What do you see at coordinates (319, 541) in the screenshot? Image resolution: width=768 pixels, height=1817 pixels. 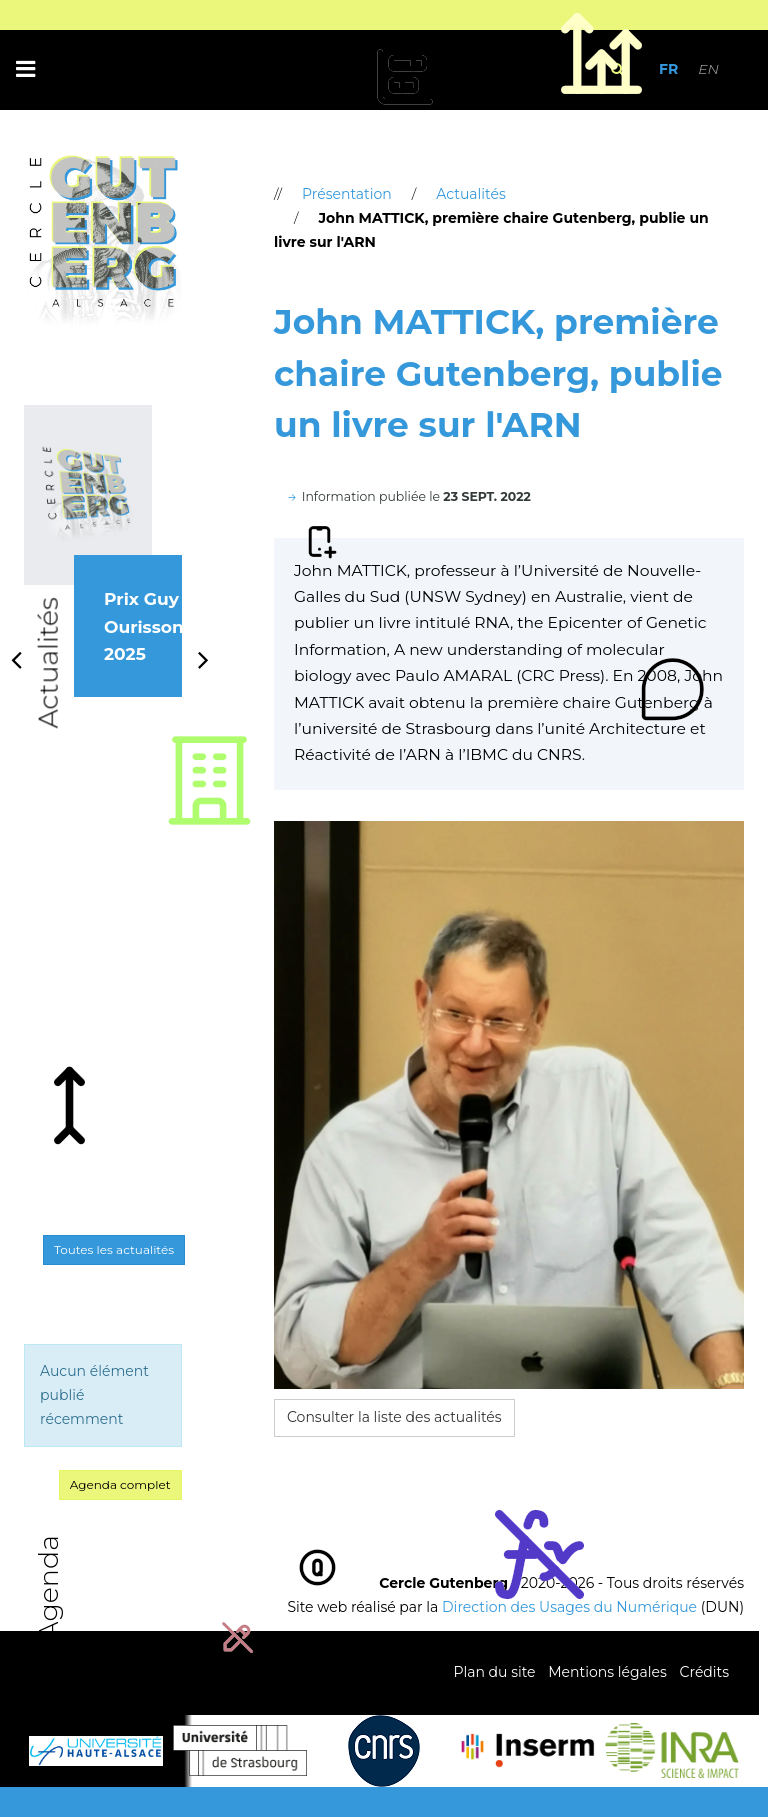 I see `add a new mobile device` at bounding box center [319, 541].